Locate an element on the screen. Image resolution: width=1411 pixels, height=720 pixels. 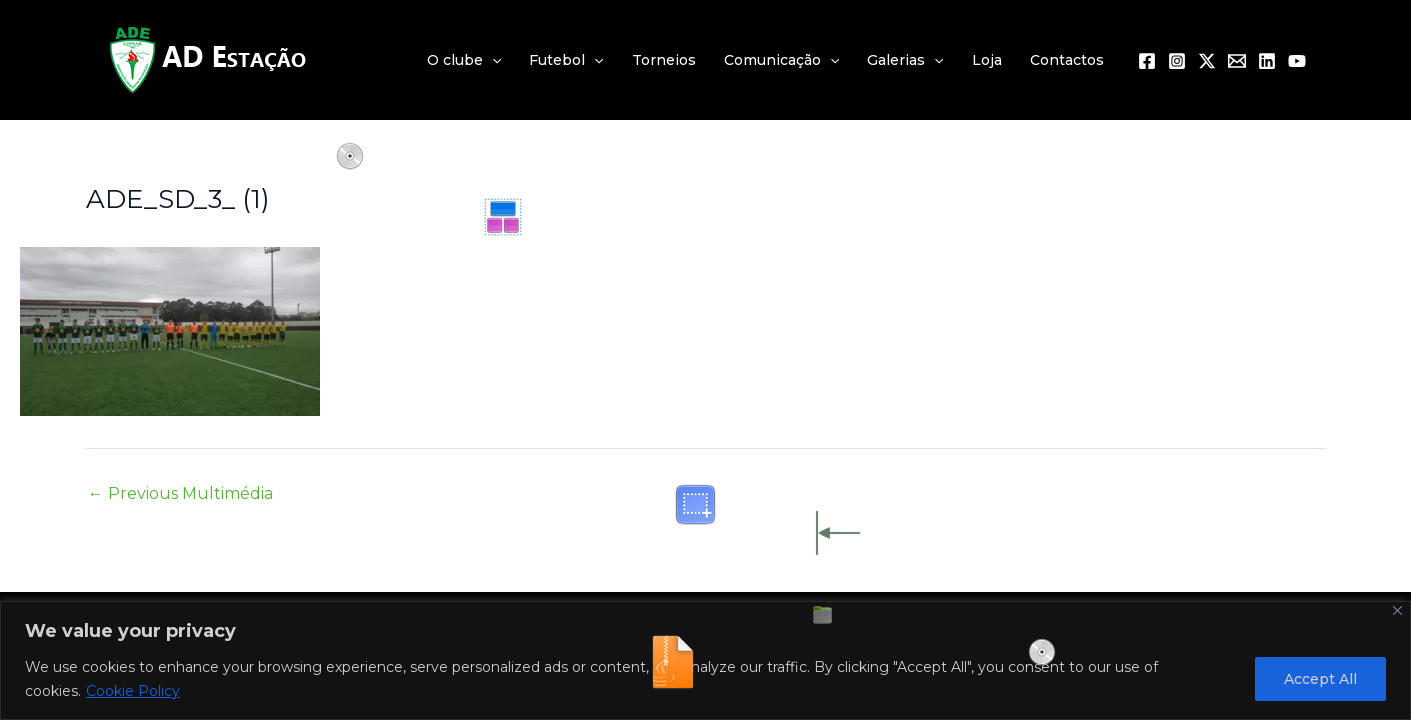
go to the first item in a list or sequence is located at coordinates (838, 533).